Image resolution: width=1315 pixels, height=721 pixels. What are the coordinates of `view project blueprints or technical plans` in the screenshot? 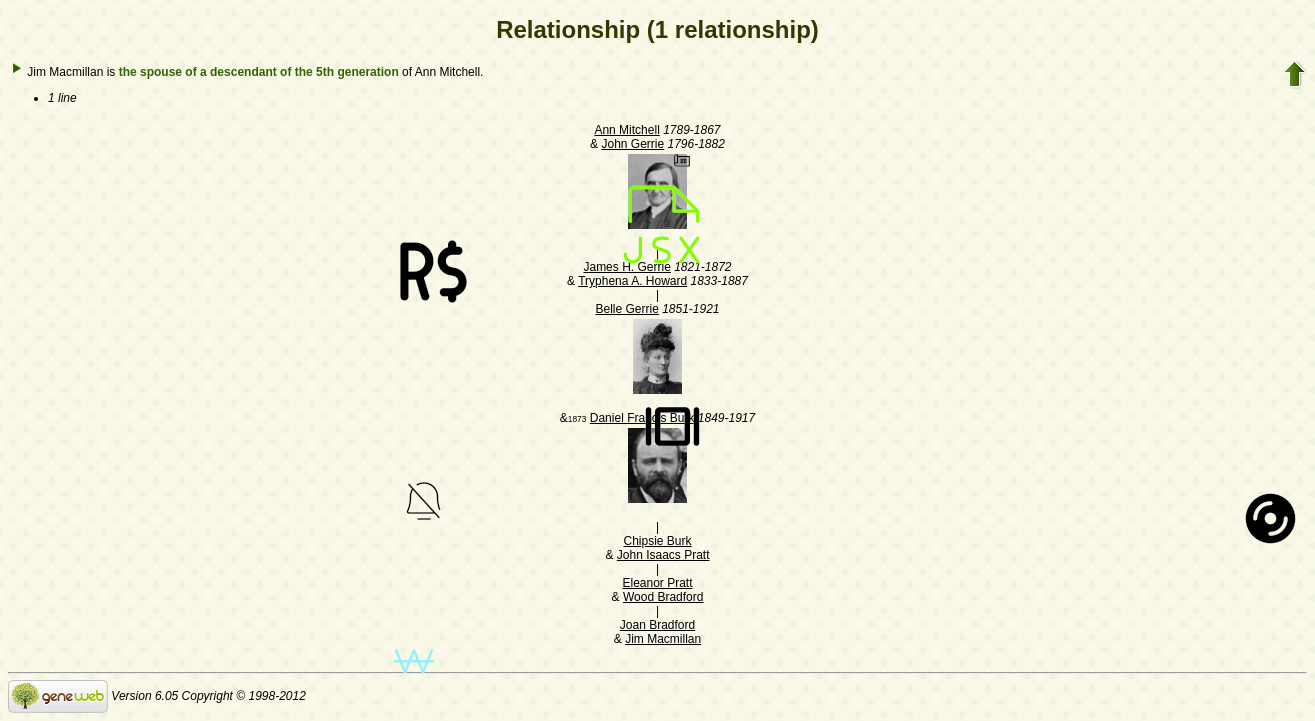 It's located at (682, 161).